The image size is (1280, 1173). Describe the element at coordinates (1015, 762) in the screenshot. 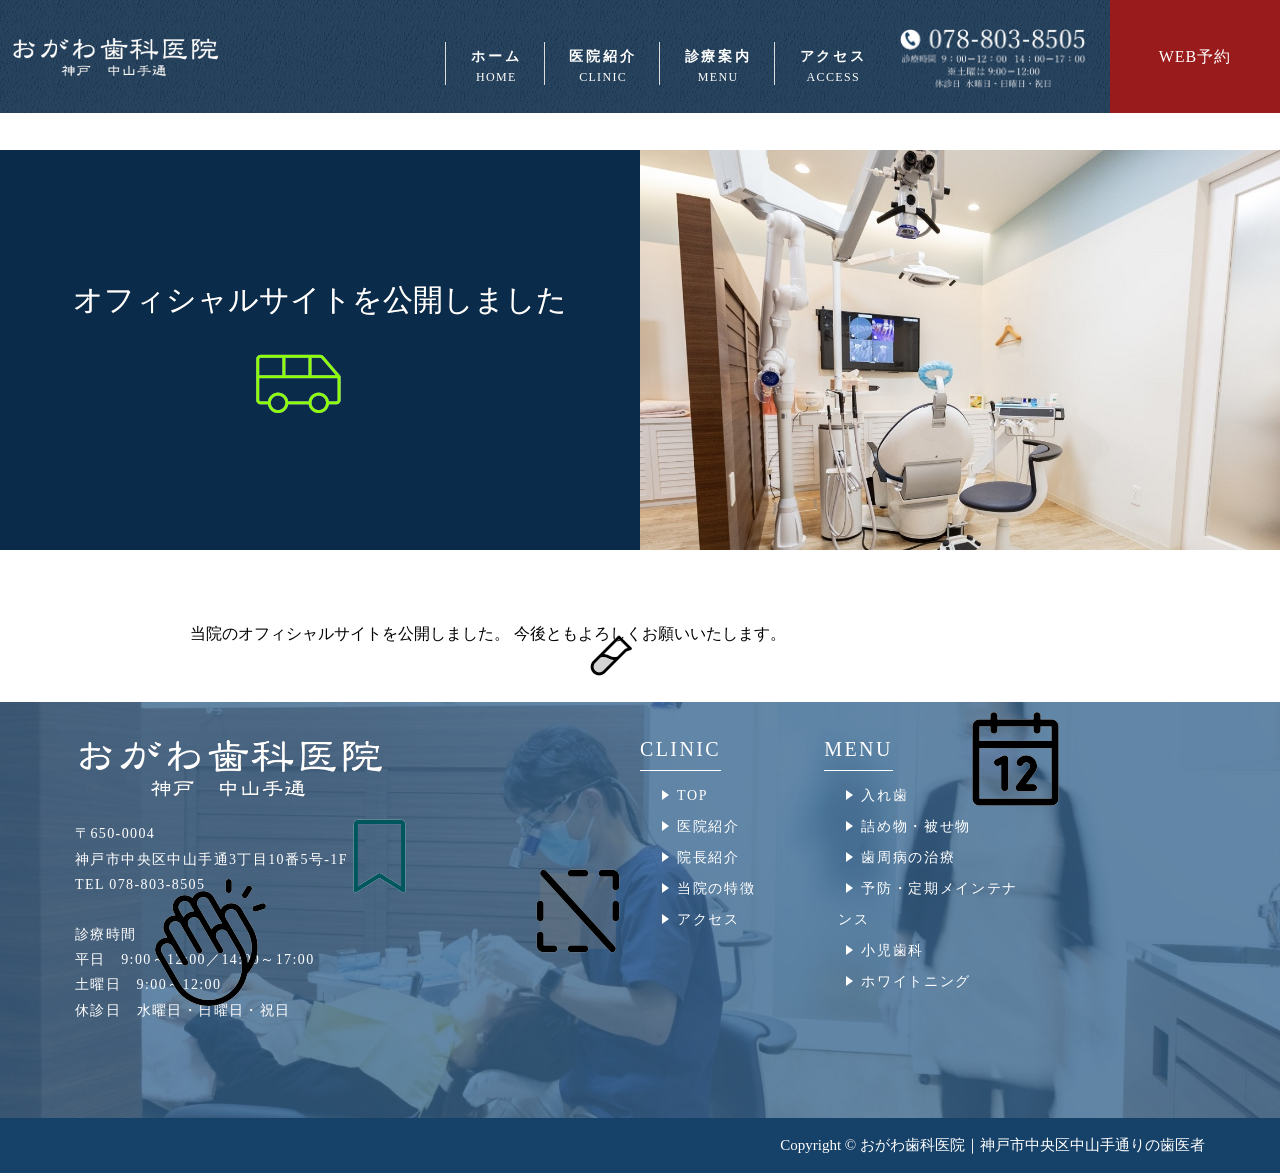

I see `view calendar or scheduled events` at that location.